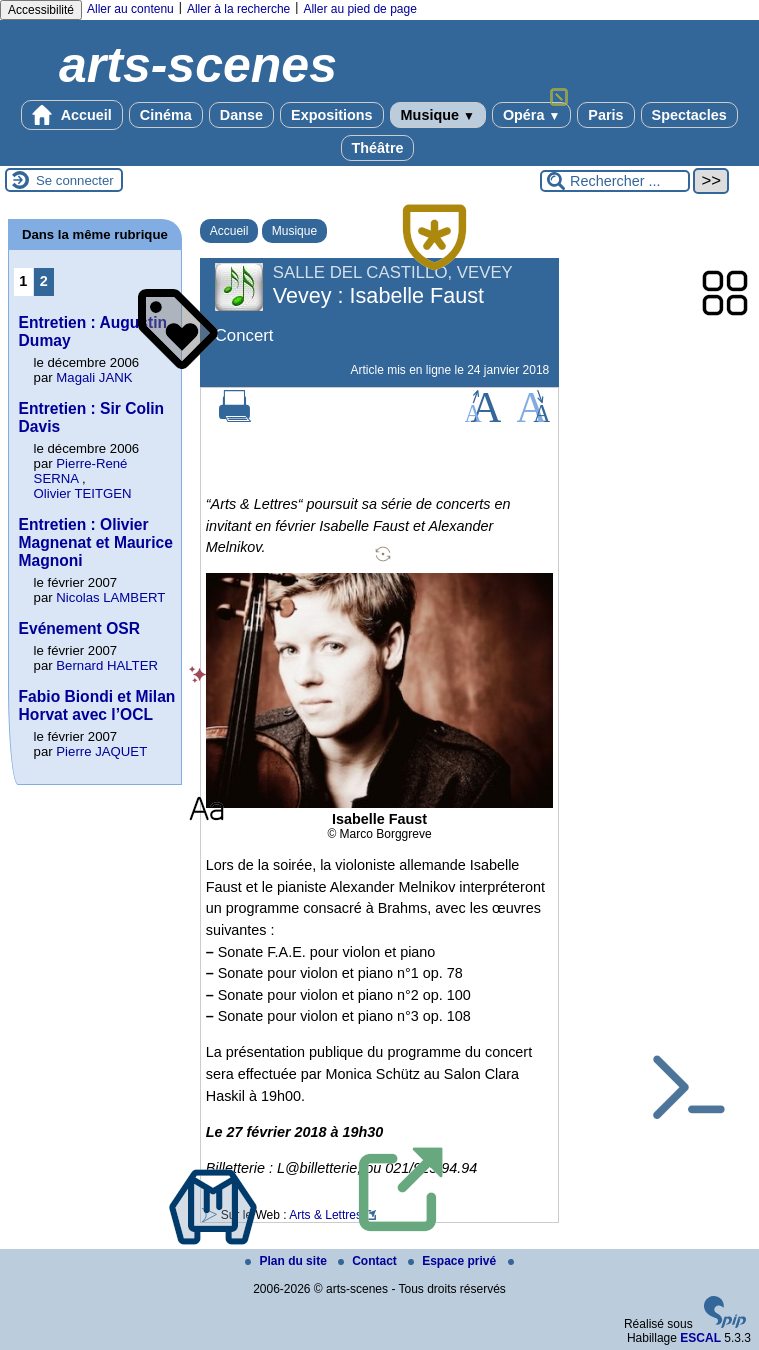 This screenshot has width=759, height=1350. What do you see at coordinates (383, 554) in the screenshot?
I see `reopen a previously closed issue` at bounding box center [383, 554].